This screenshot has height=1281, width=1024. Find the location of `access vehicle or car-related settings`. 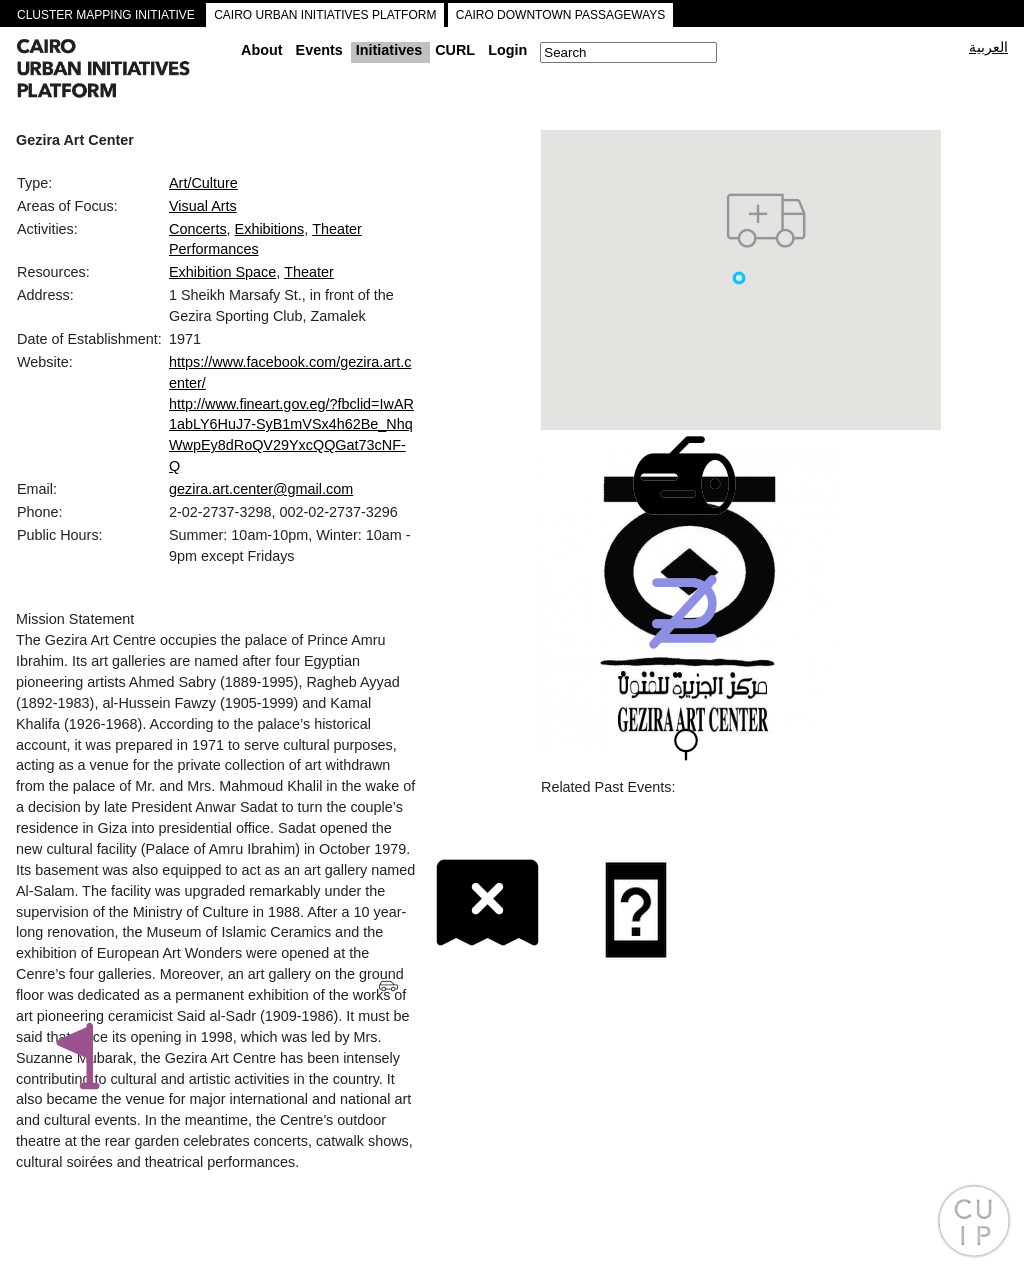

access vehicle or car-related settings is located at coordinates (388, 985).